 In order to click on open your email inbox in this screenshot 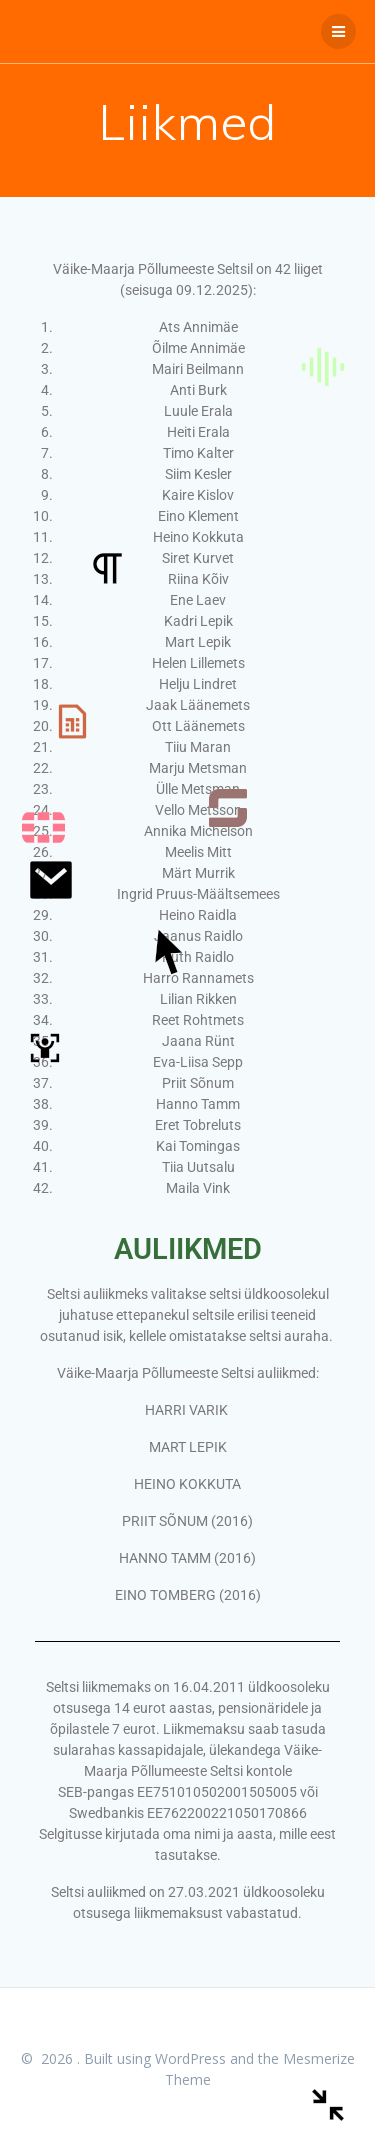, I will do `click(51, 880)`.